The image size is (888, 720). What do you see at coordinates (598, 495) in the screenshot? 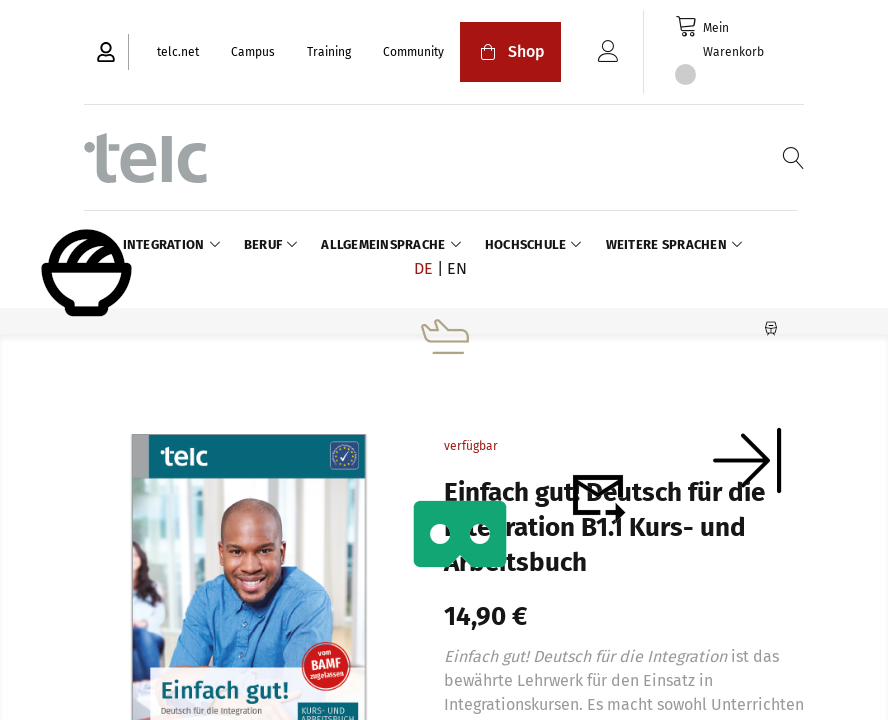
I see `forward an email to another recipient` at bounding box center [598, 495].